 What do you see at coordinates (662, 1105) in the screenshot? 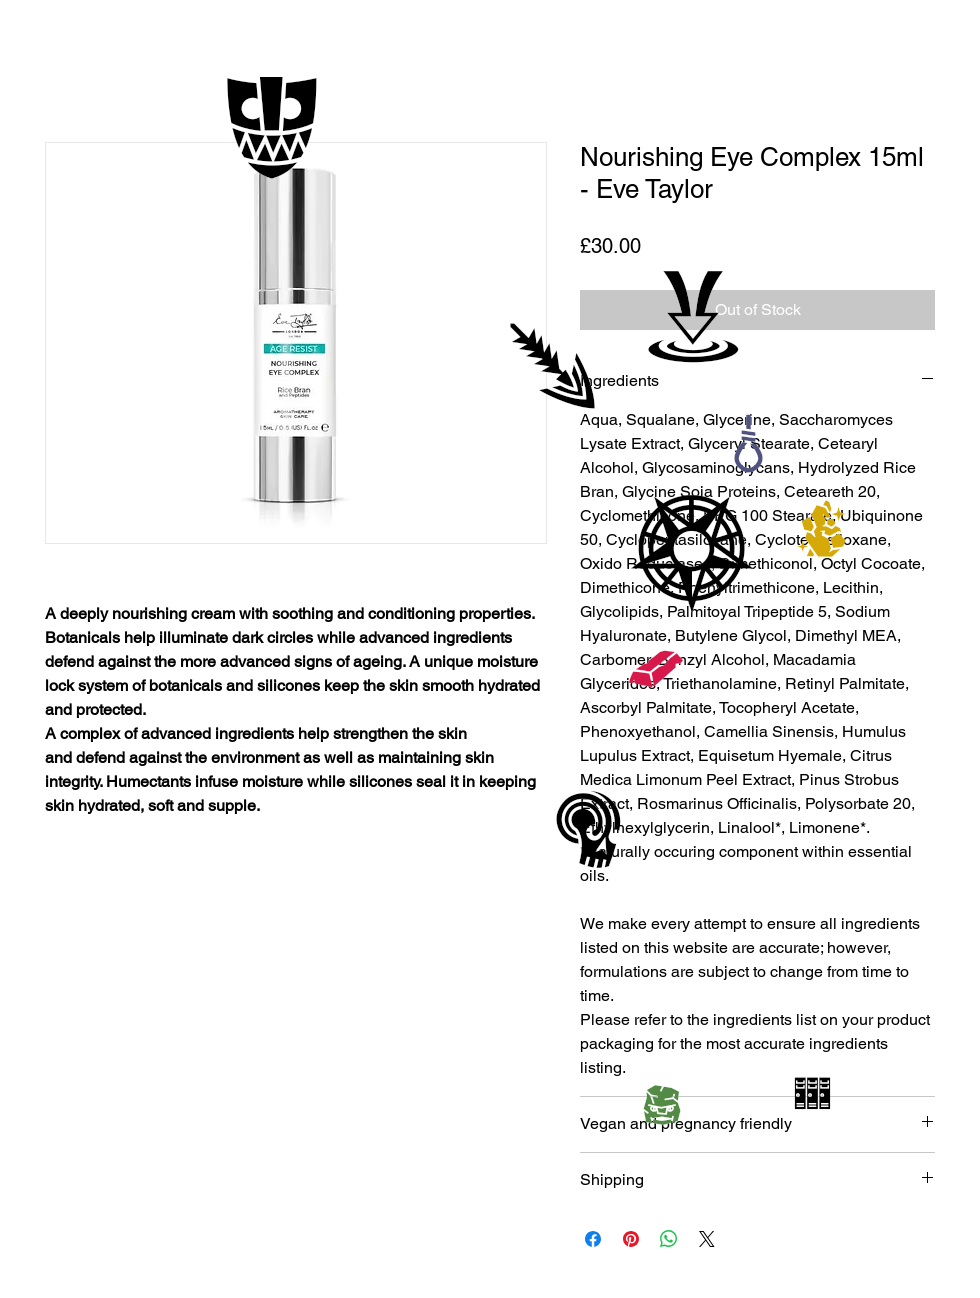
I see `select golem character or unit` at bounding box center [662, 1105].